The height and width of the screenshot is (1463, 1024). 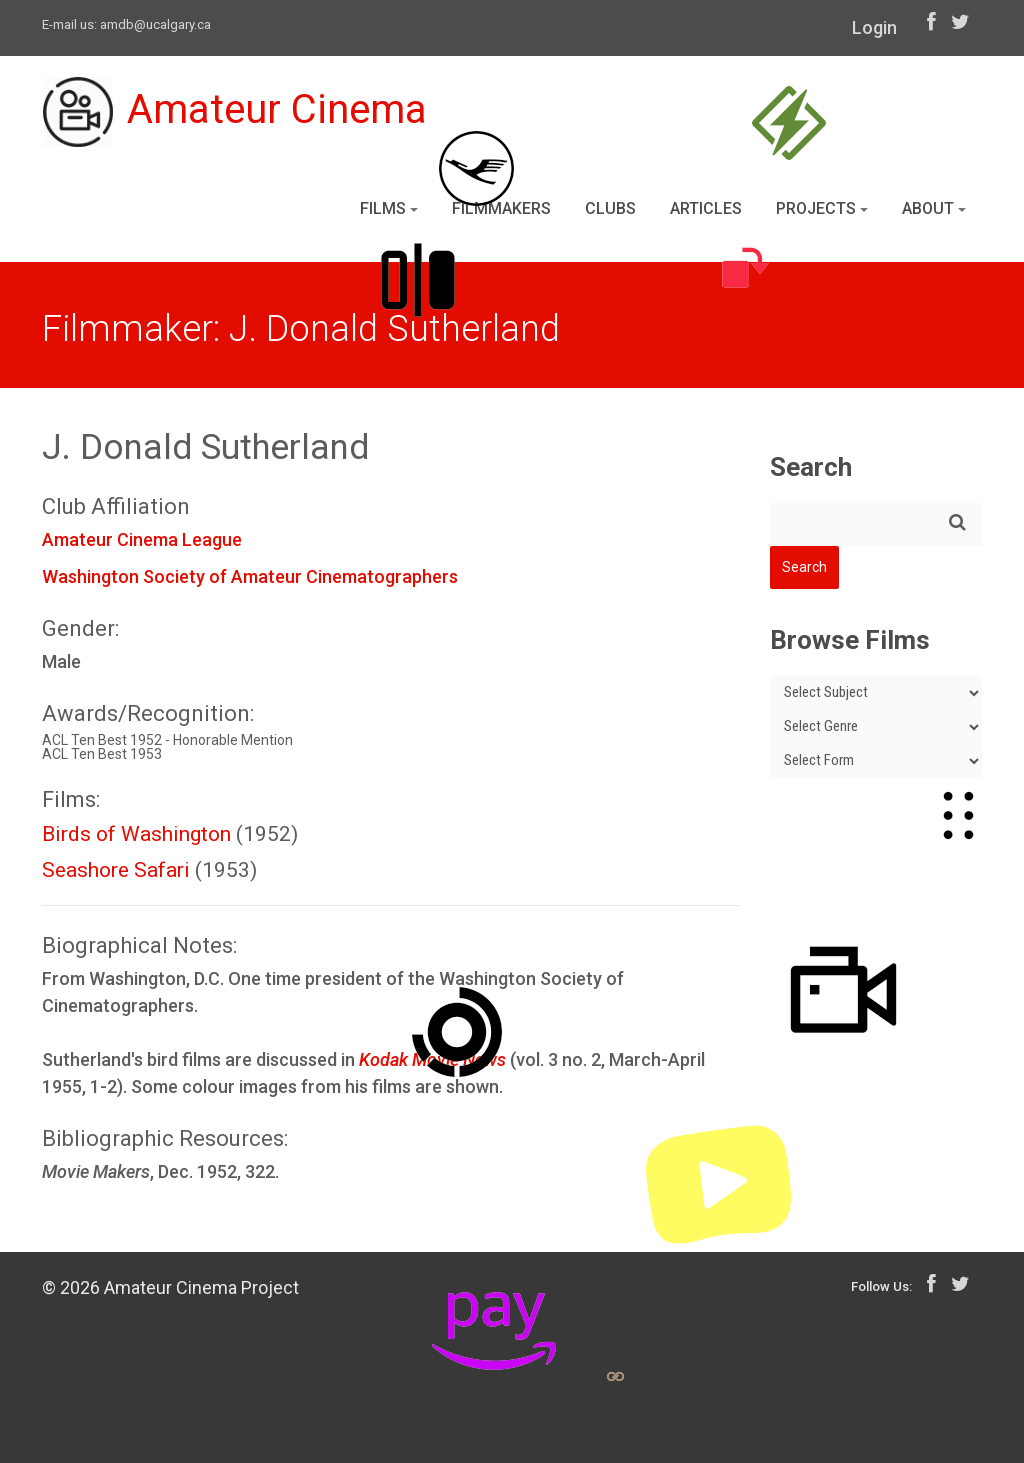 I want to click on rotate element clockwise, so click(x=744, y=267).